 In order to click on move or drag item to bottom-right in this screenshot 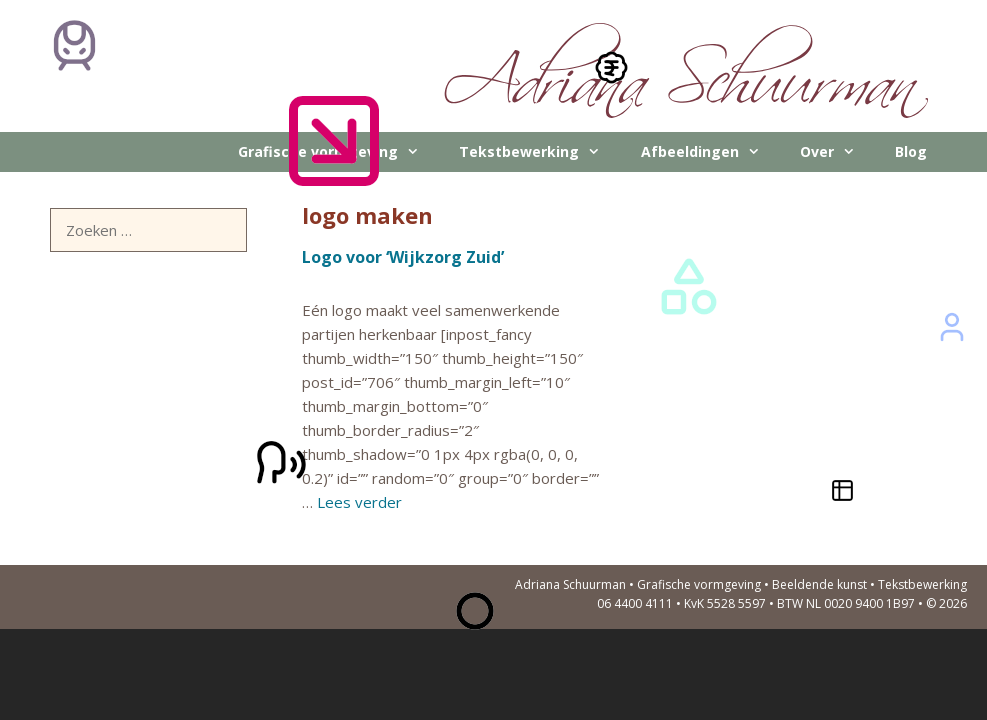, I will do `click(334, 141)`.